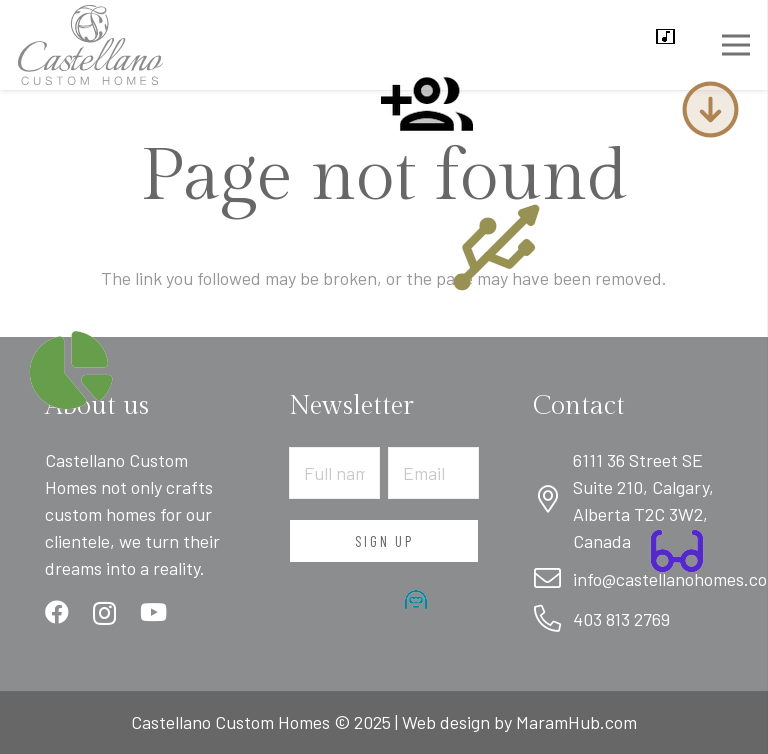  I want to click on play or browse music videos, so click(665, 36).